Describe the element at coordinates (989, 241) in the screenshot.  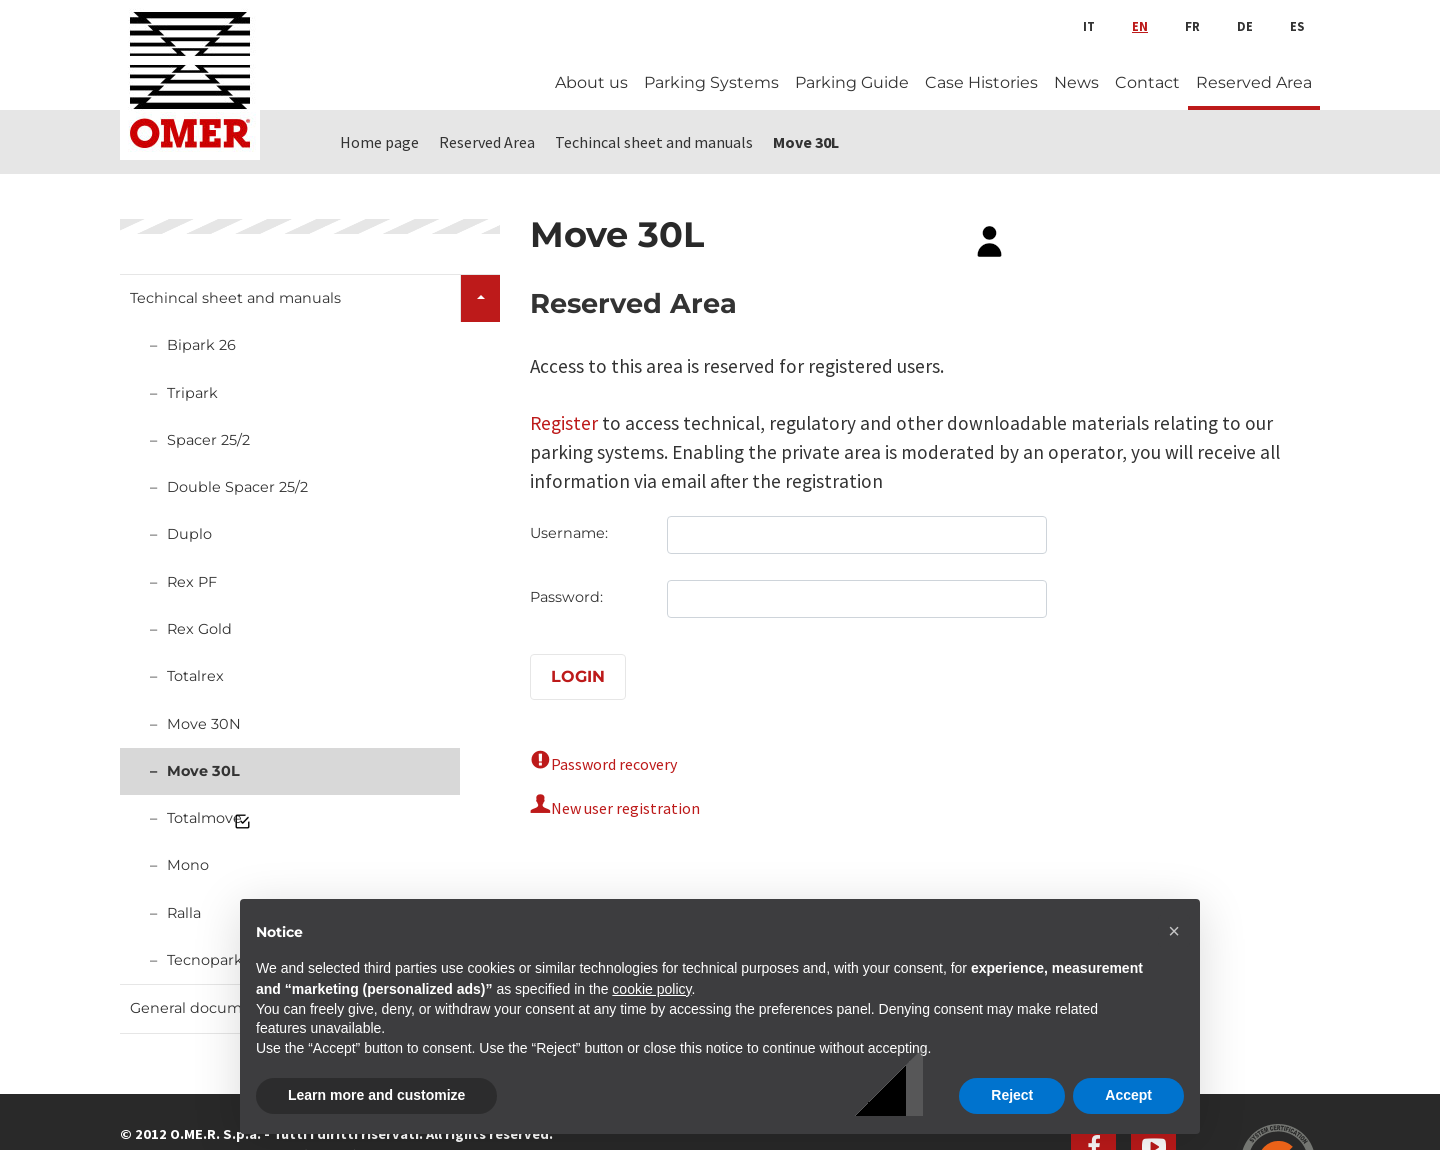
I see `view your profile` at that location.